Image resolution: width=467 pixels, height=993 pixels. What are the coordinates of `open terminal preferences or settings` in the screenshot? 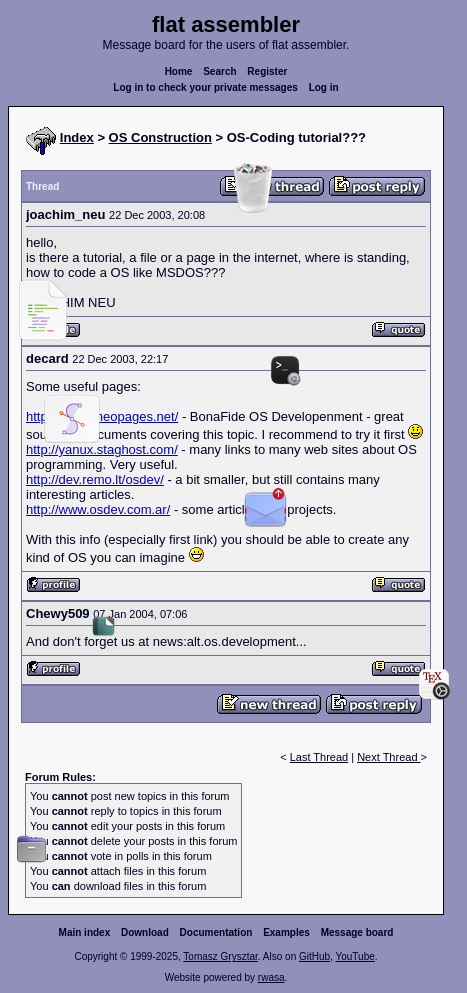 It's located at (285, 370).